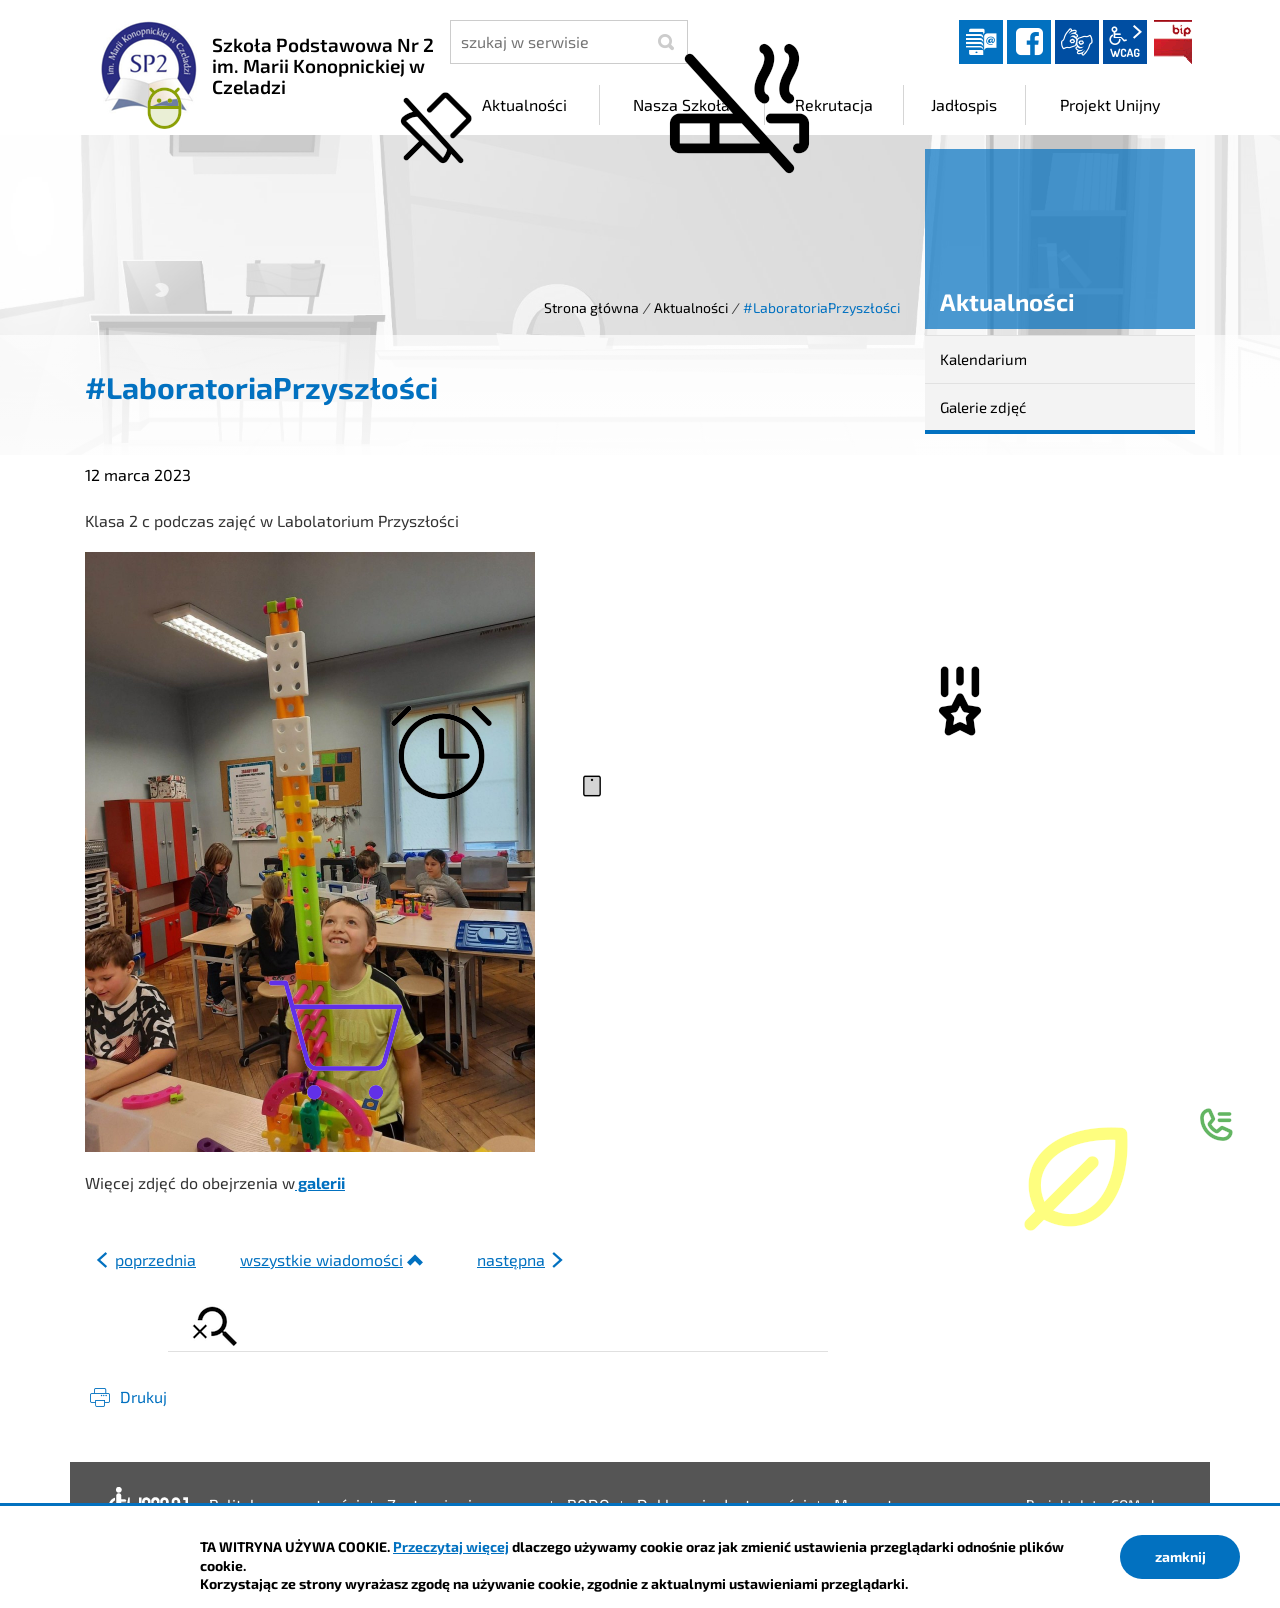 Image resolution: width=1280 pixels, height=1608 pixels. What do you see at coordinates (433, 130) in the screenshot?
I see `unpin an item from its current position` at bounding box center [433, 130].